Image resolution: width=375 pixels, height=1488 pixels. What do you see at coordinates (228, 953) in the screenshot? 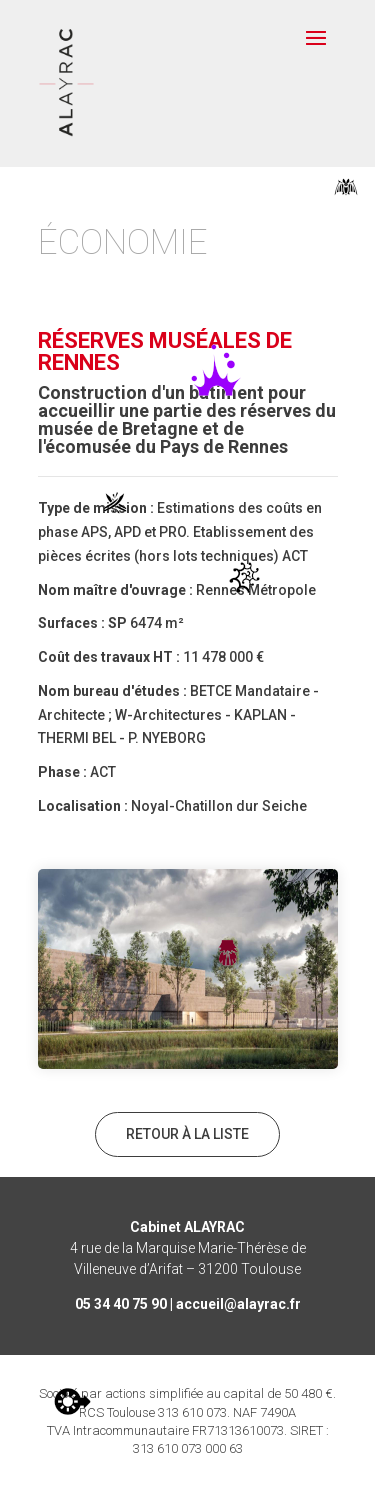
I see `indicates horse or equine-related content` at bounding box center [228, 953].